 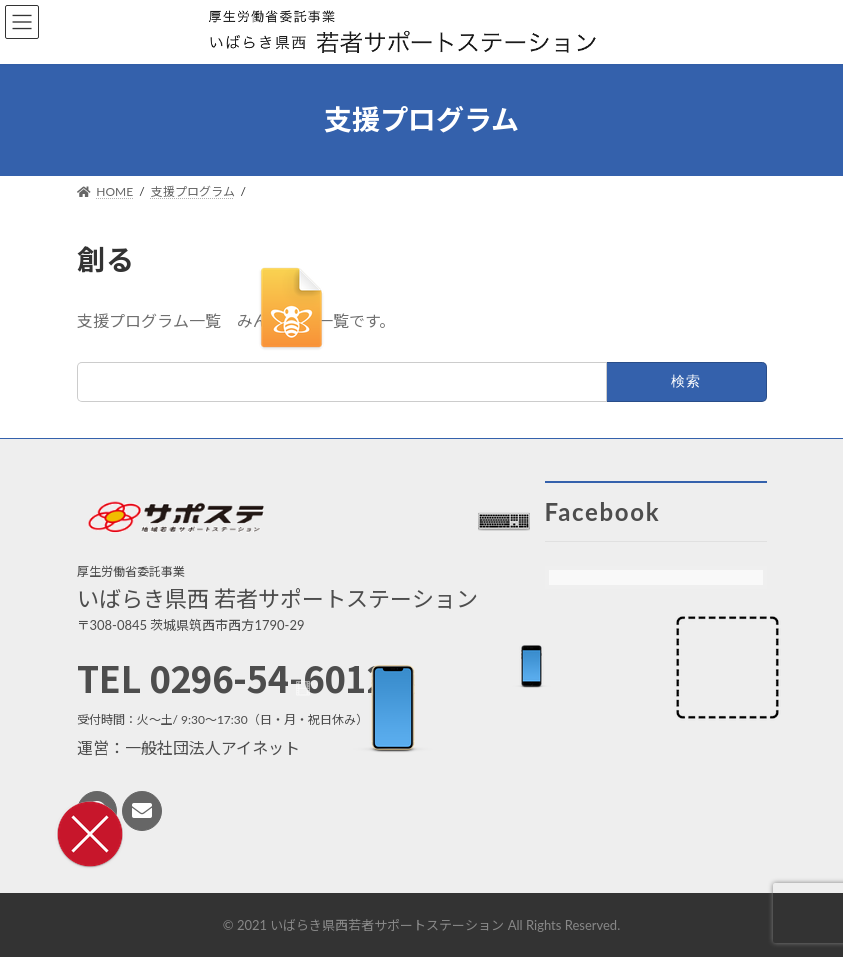 I want to click on connect or manage a wireless keyboard, so click(x=504, y=521).